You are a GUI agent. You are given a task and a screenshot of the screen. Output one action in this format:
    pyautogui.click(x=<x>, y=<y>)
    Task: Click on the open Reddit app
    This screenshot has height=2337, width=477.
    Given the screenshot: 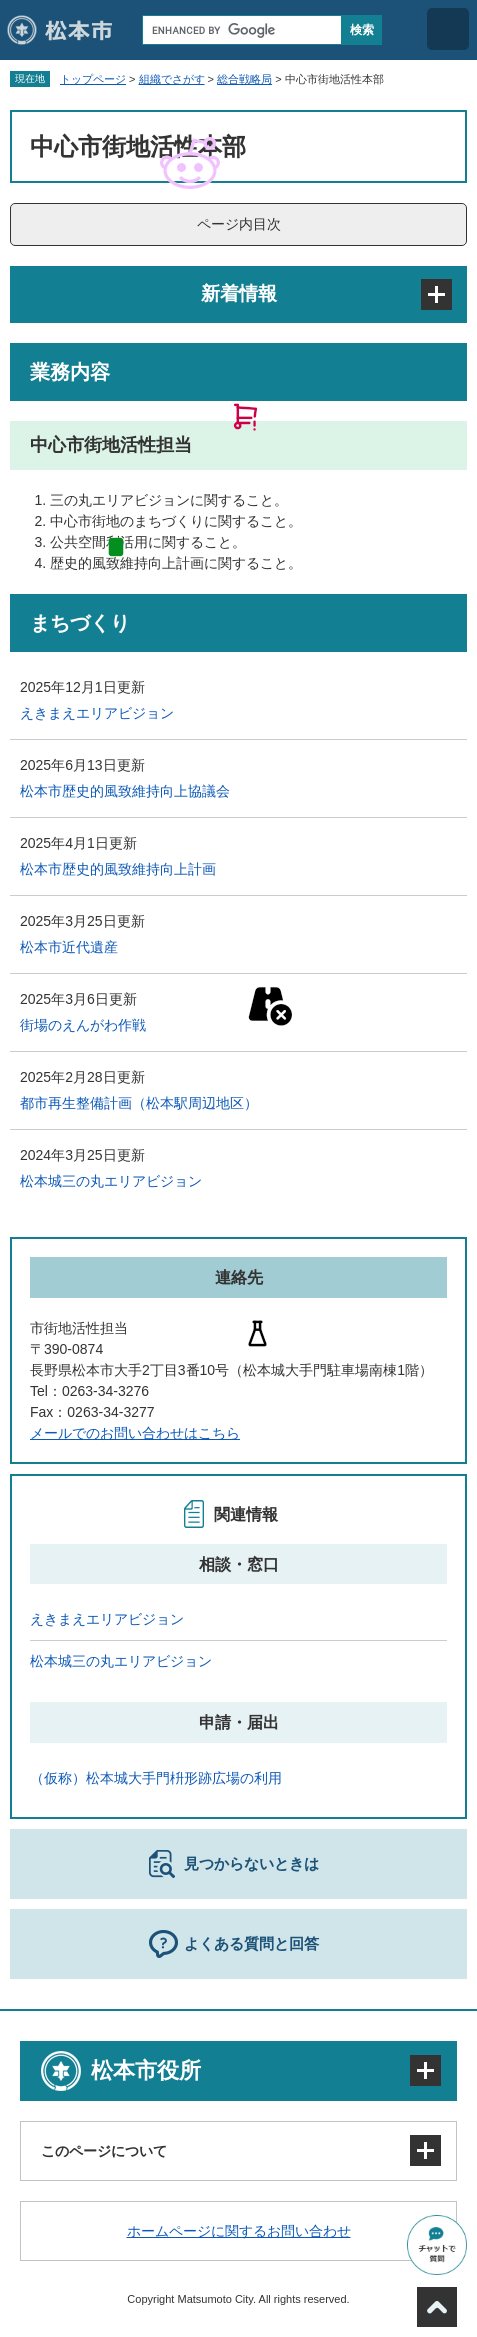 What is the action you would take?
    pyautogui.click(x=190, y=163)
    